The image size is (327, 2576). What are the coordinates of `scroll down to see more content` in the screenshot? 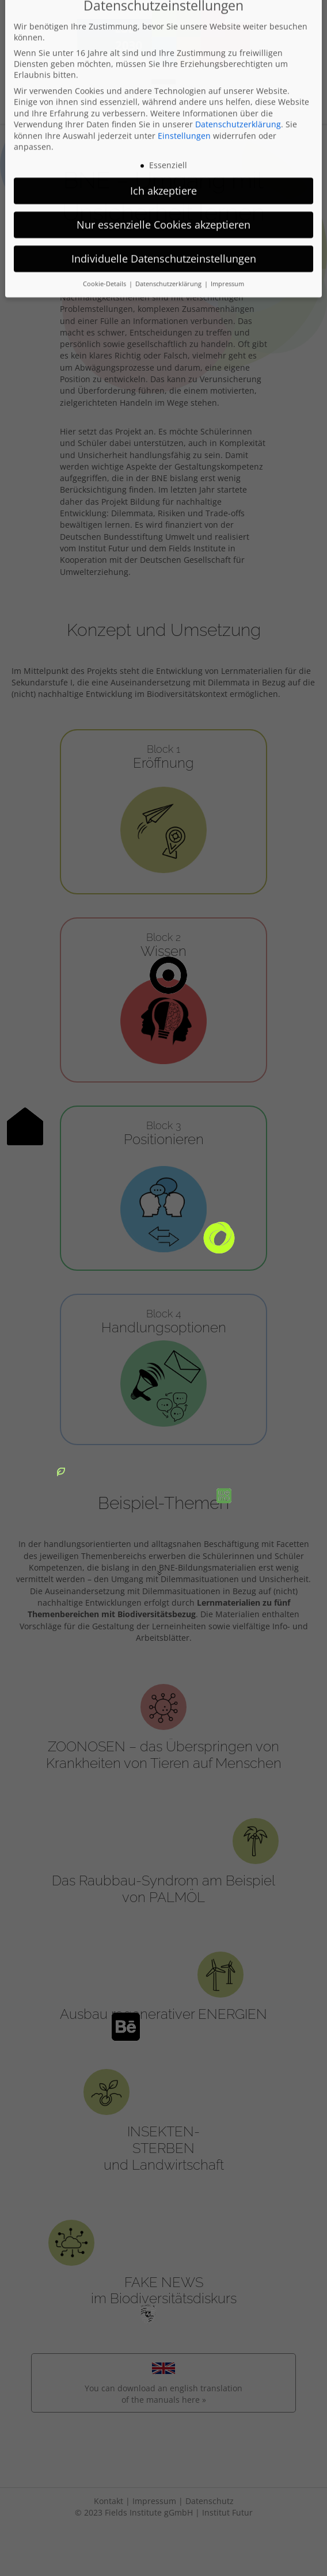 It's located at (159, 1573).